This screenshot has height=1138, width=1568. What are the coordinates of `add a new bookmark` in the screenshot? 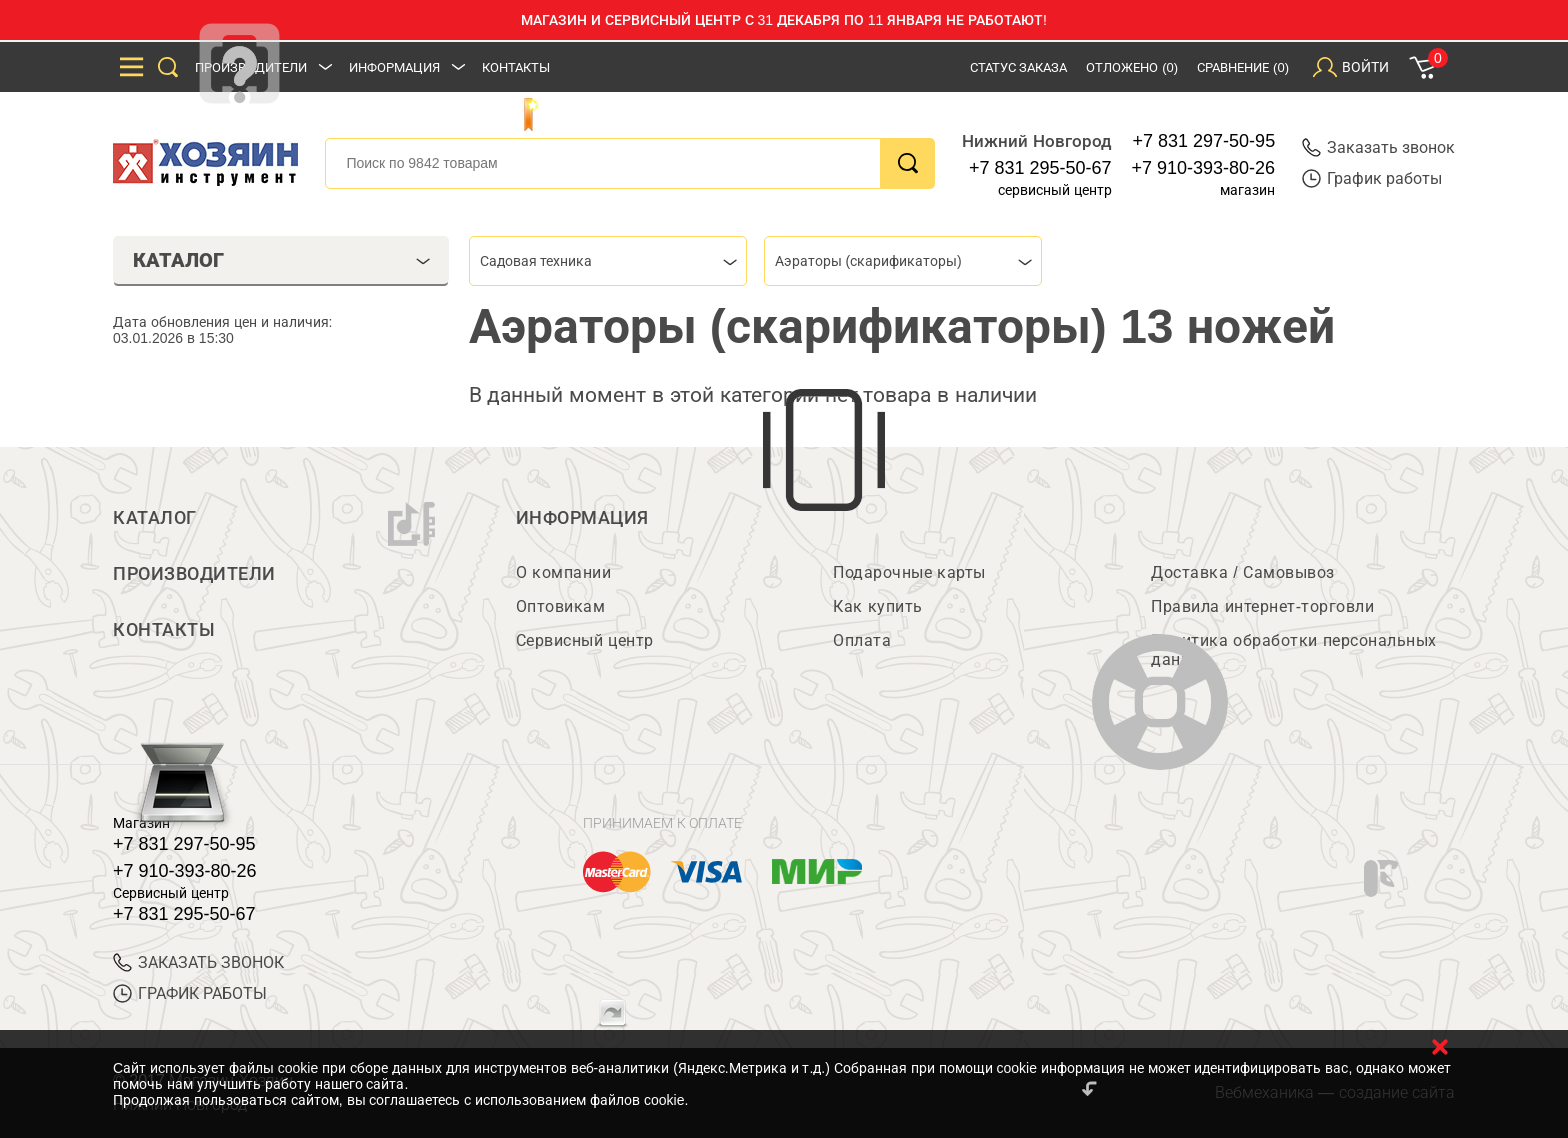 It's located at (529, 115).